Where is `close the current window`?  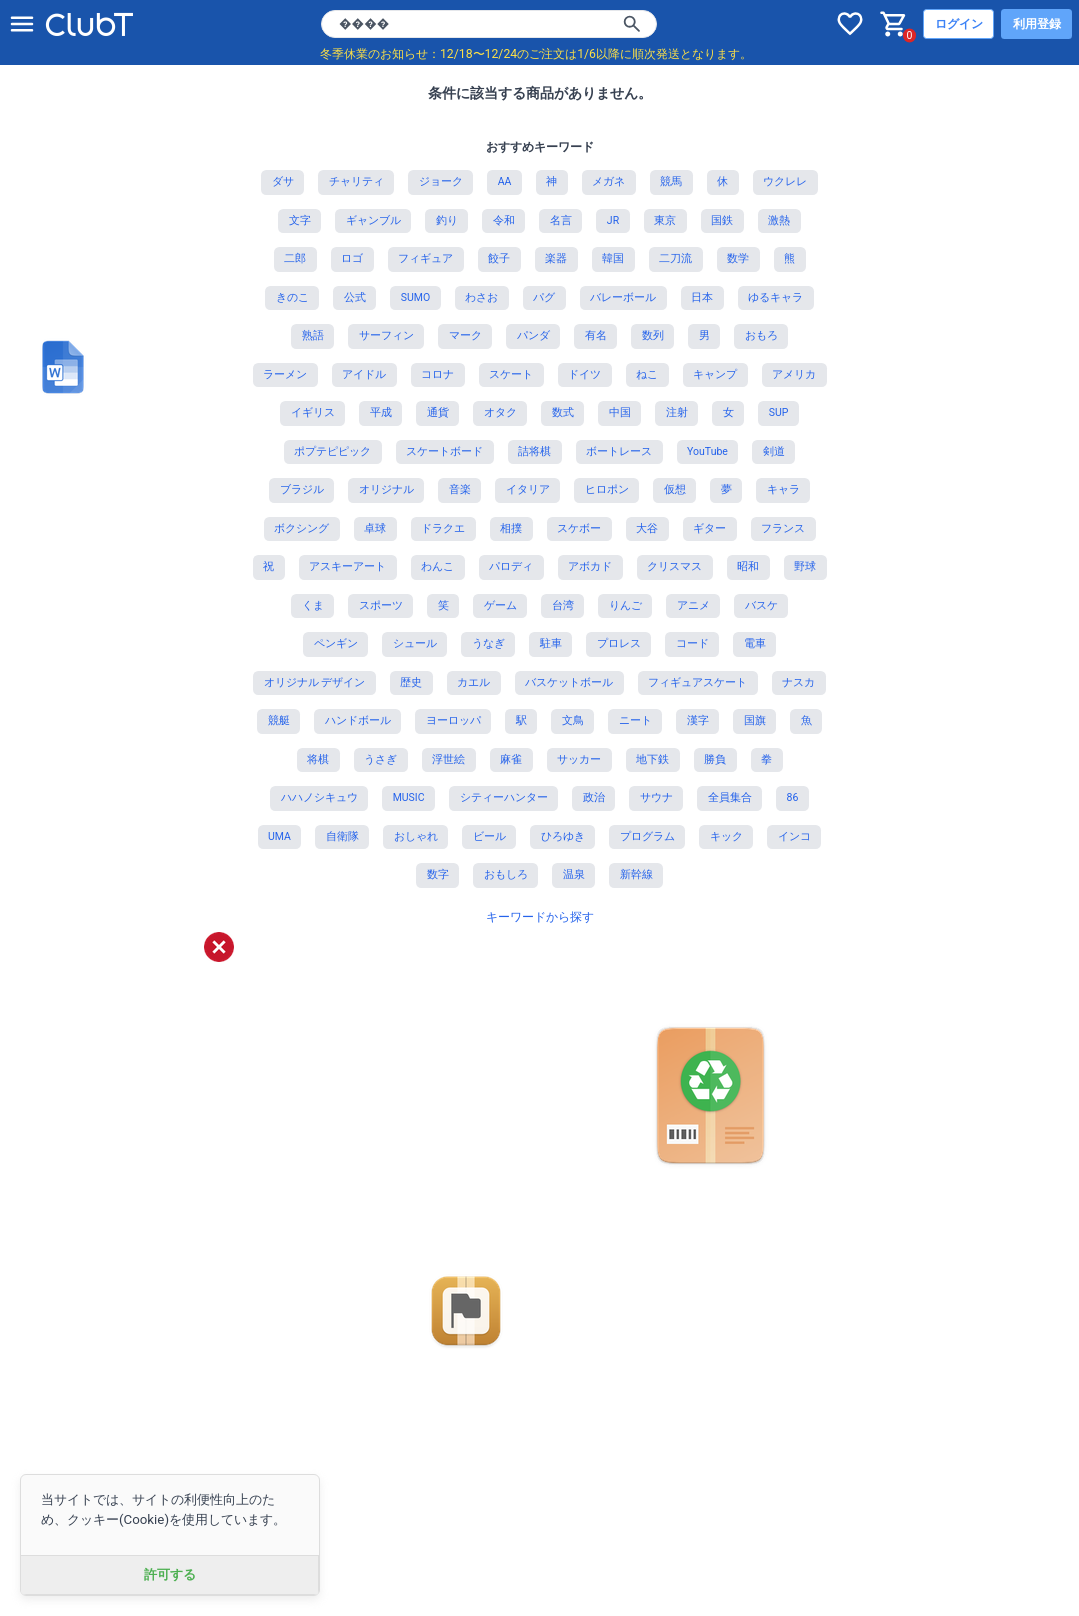 close the current window is located at coordinates (219, 947).